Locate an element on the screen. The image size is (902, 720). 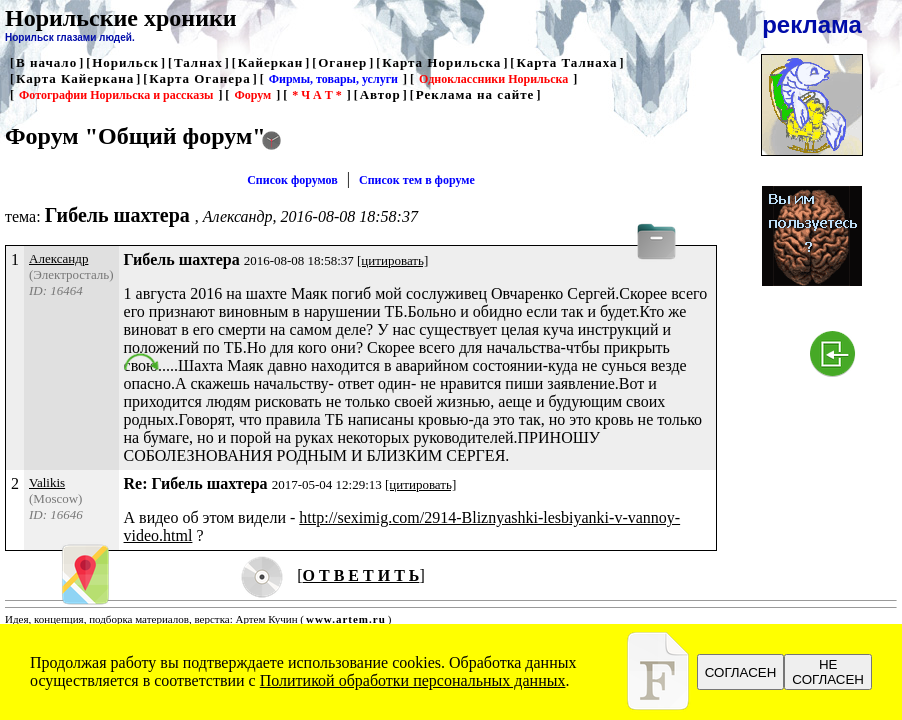
log out of your account is located at coordinates (833, 354).